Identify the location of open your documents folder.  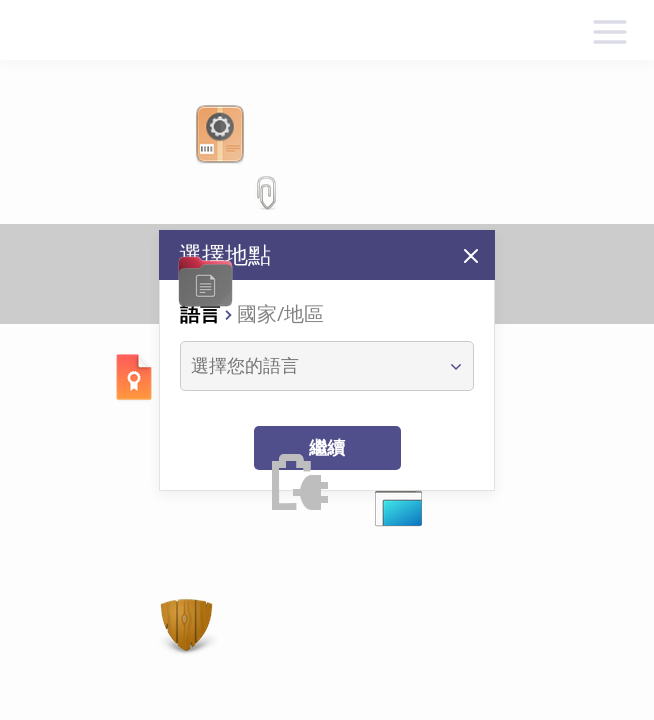
(205, 281).